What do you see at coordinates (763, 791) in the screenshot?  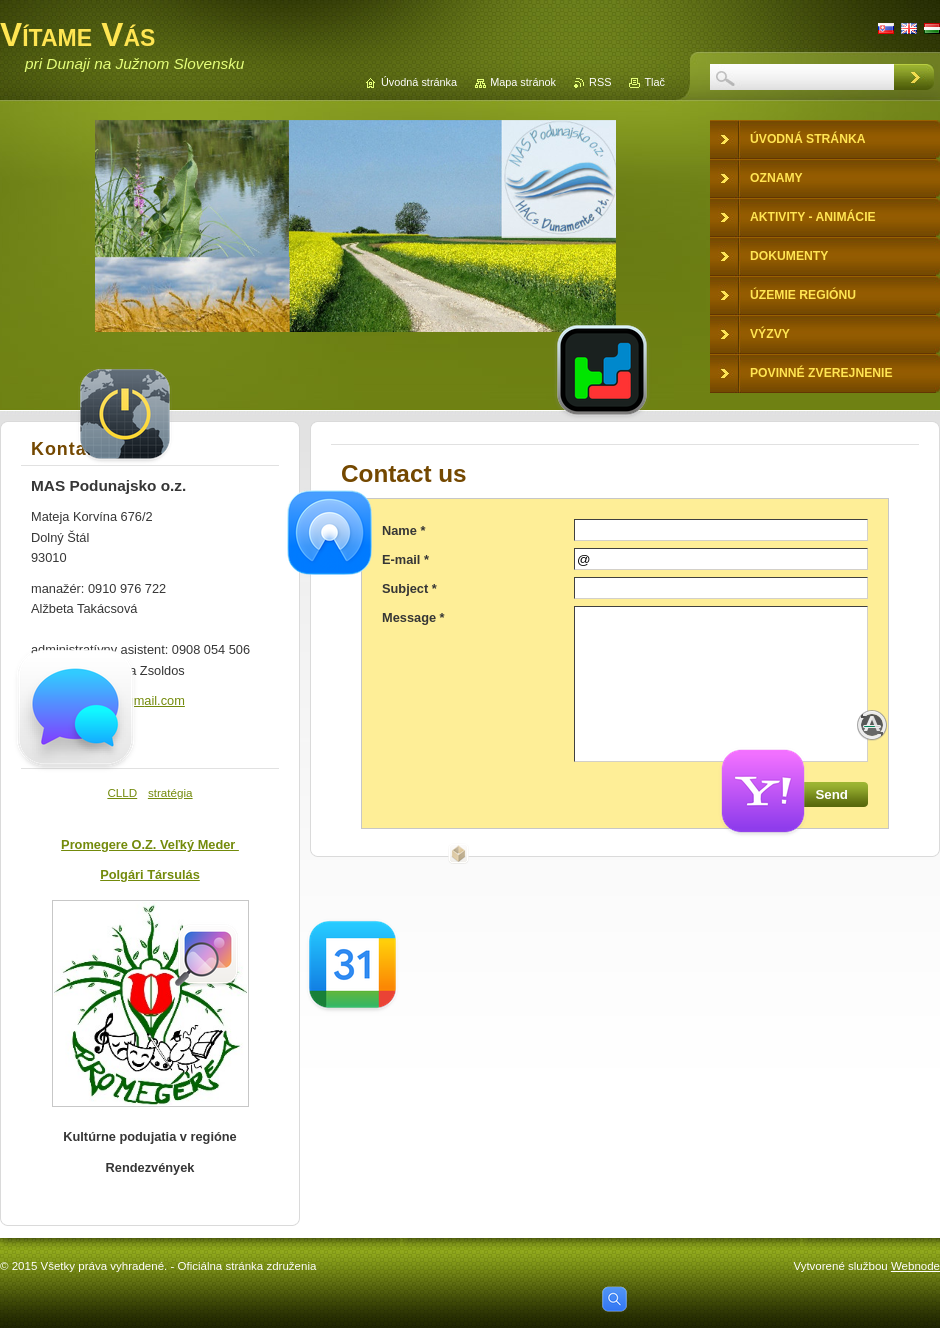 I see `open Yahoo web app` at bounding box center [763, 791].